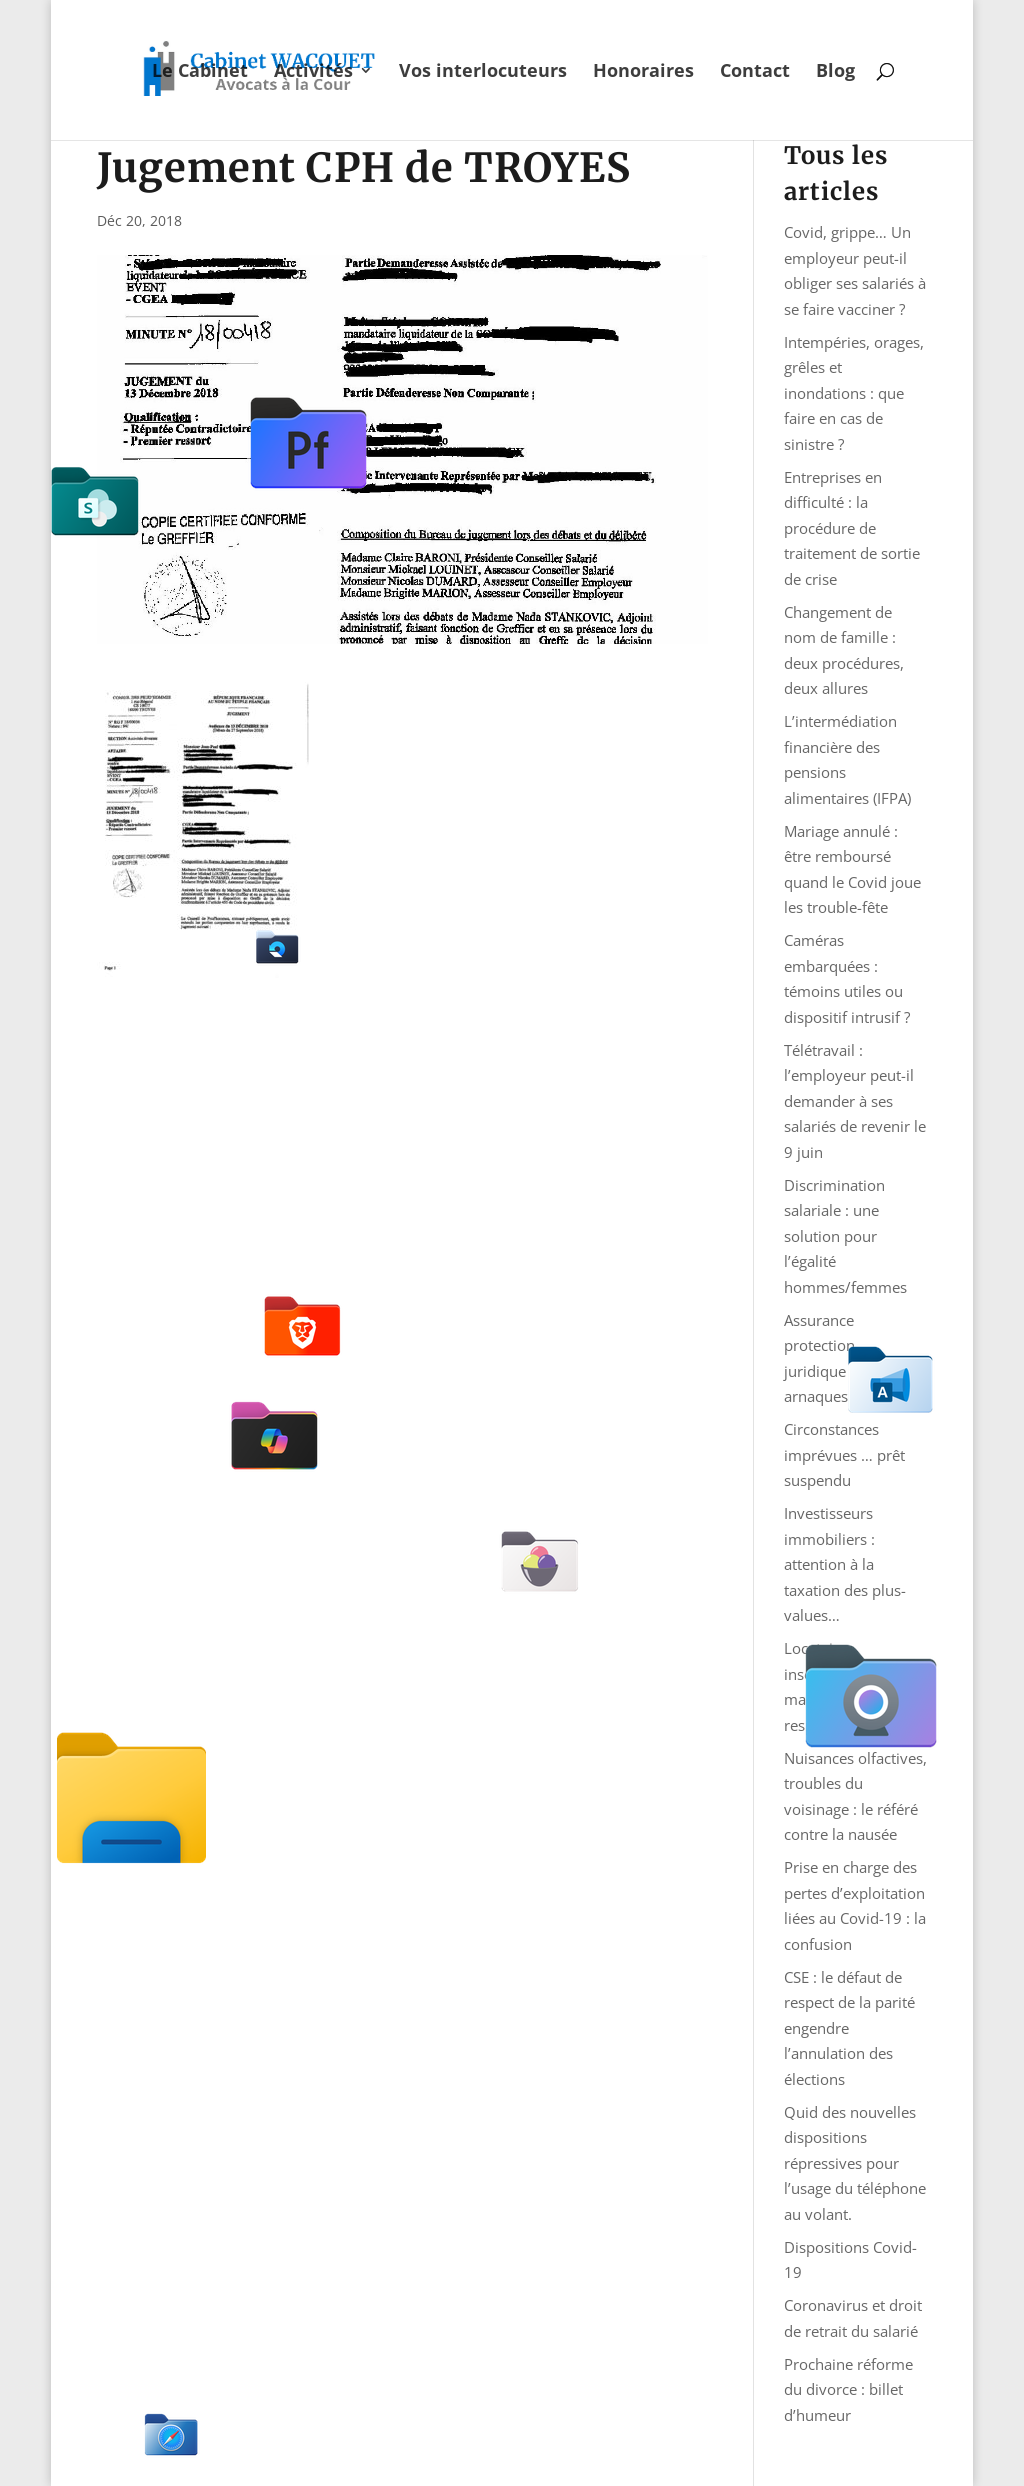 The height and width of the screenshot is (2486, 1024). What do you see at coordinates (890, 1382) in the screenshot?
I see `open microsoft advertising files folder` at bounding box center [890, 1382].